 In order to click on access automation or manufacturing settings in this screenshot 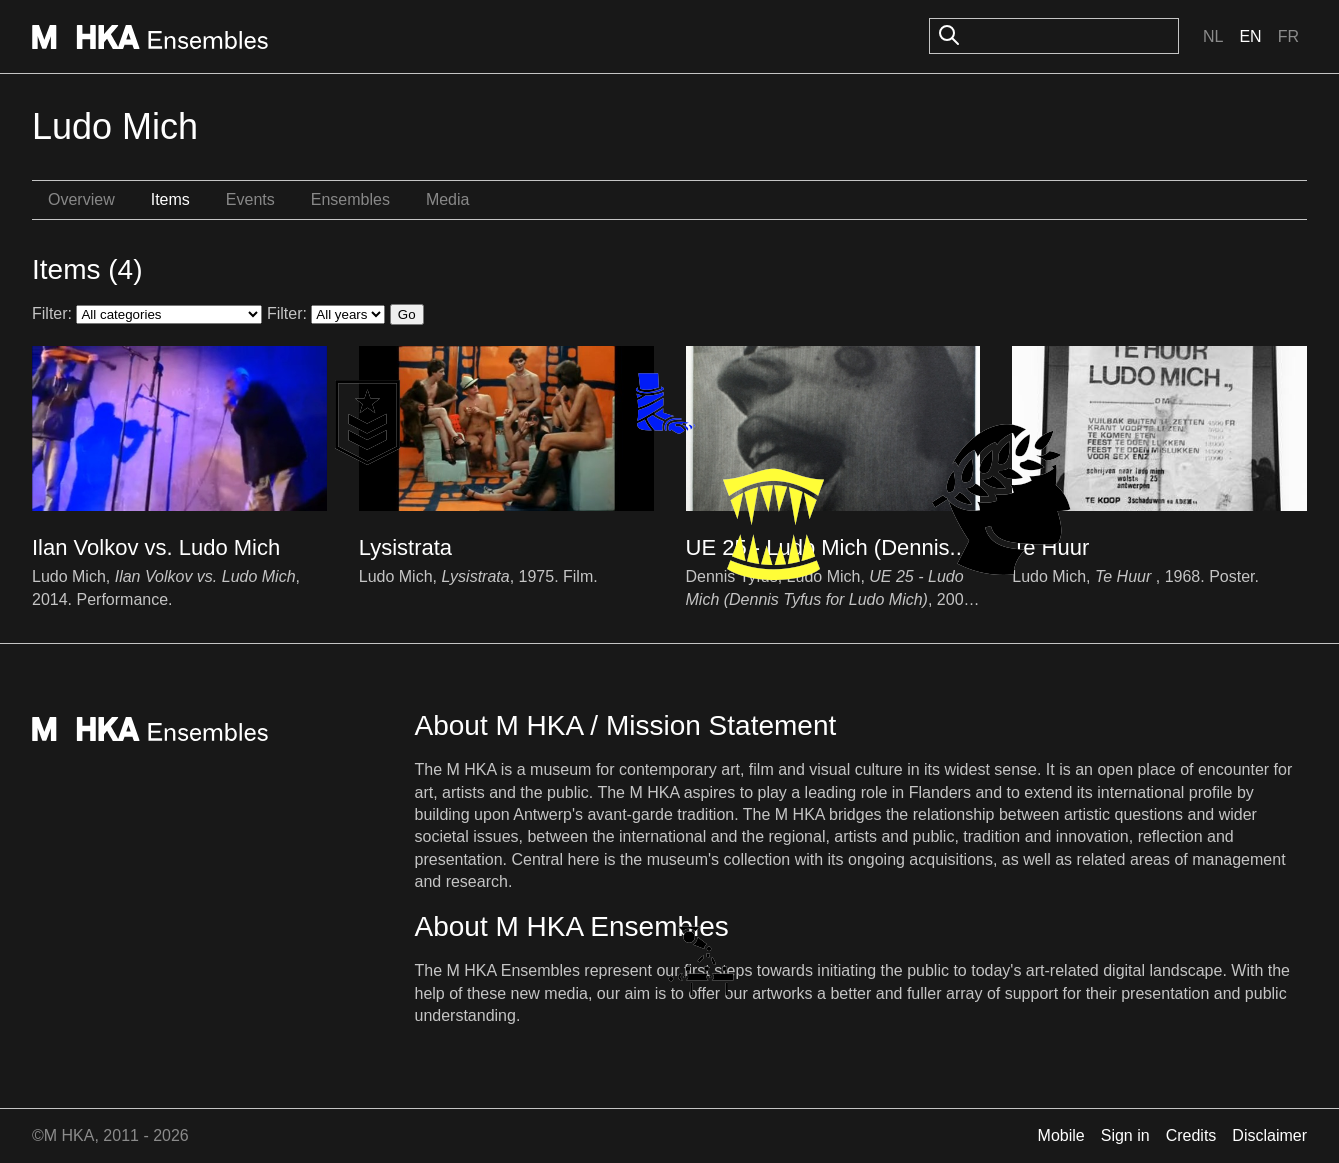, I will do `click(698, 960)`.